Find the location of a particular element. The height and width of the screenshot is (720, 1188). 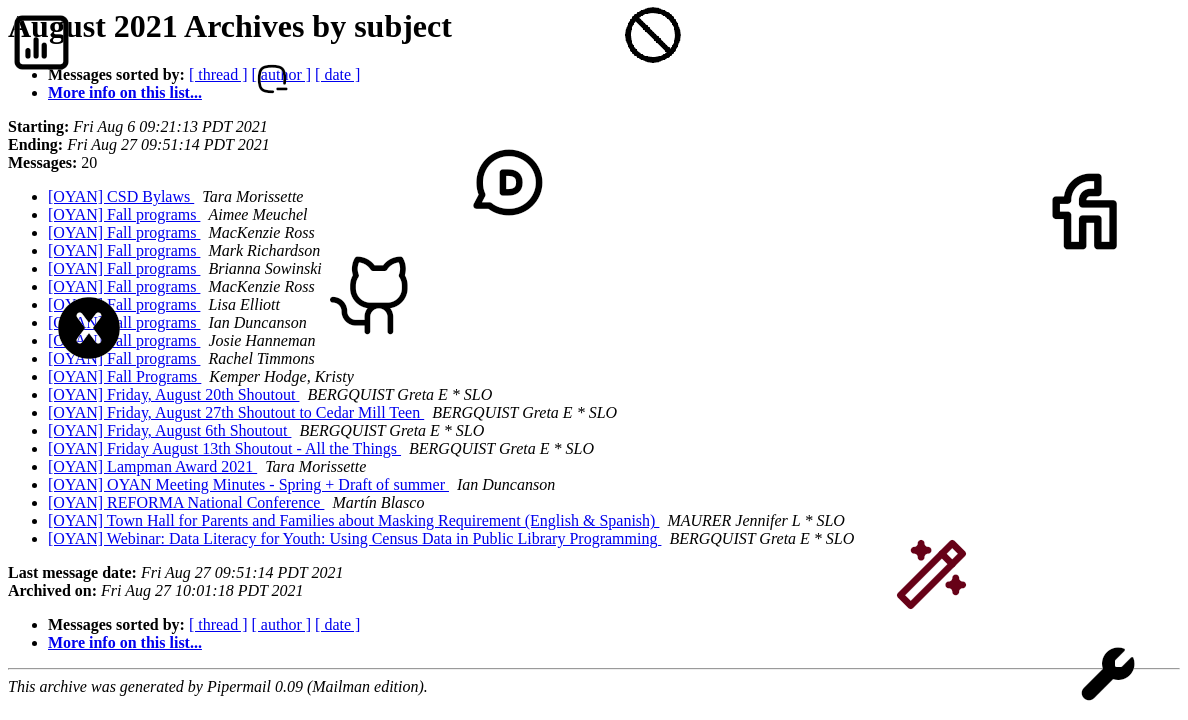

access settings or configuration options is located at coordinates (1108, 673).